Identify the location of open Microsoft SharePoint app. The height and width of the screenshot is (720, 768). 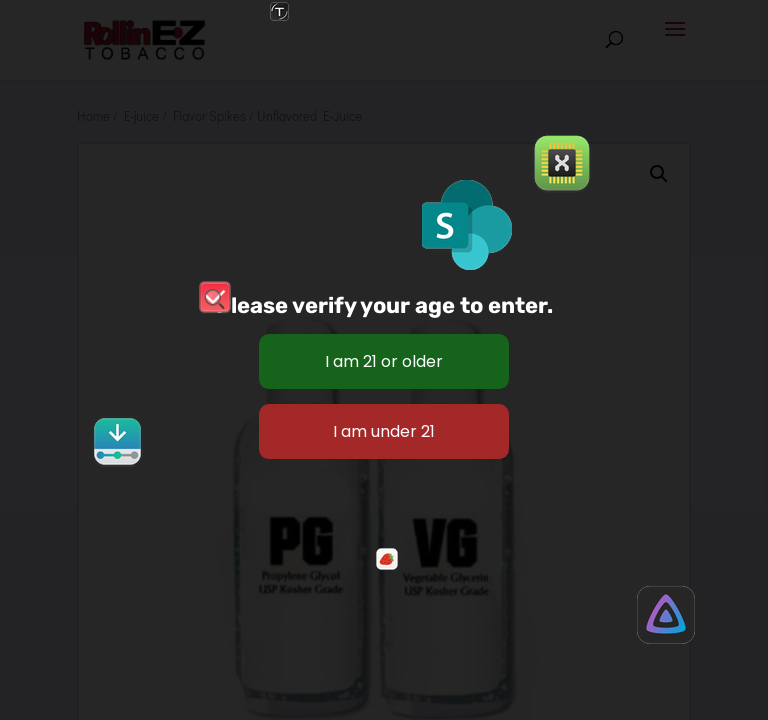
(467, 225).